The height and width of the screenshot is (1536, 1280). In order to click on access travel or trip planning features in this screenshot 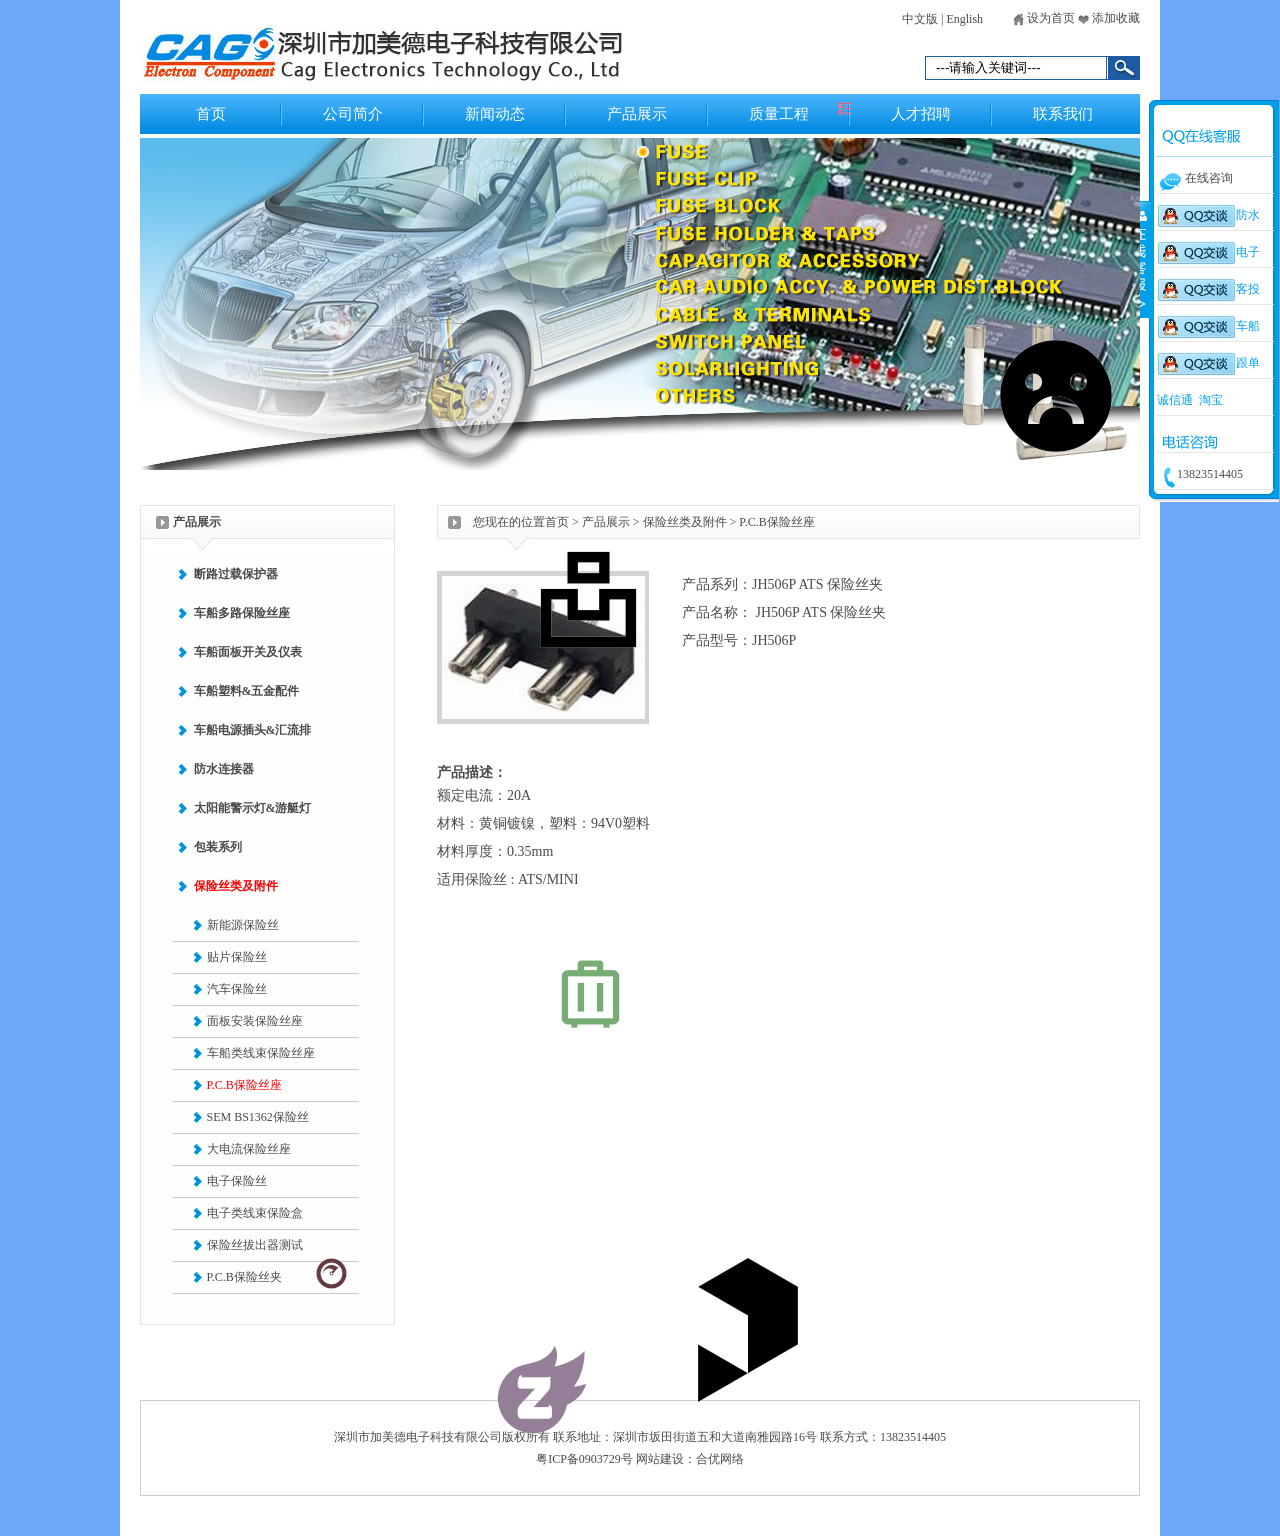, I will do `click(590, 992)`.